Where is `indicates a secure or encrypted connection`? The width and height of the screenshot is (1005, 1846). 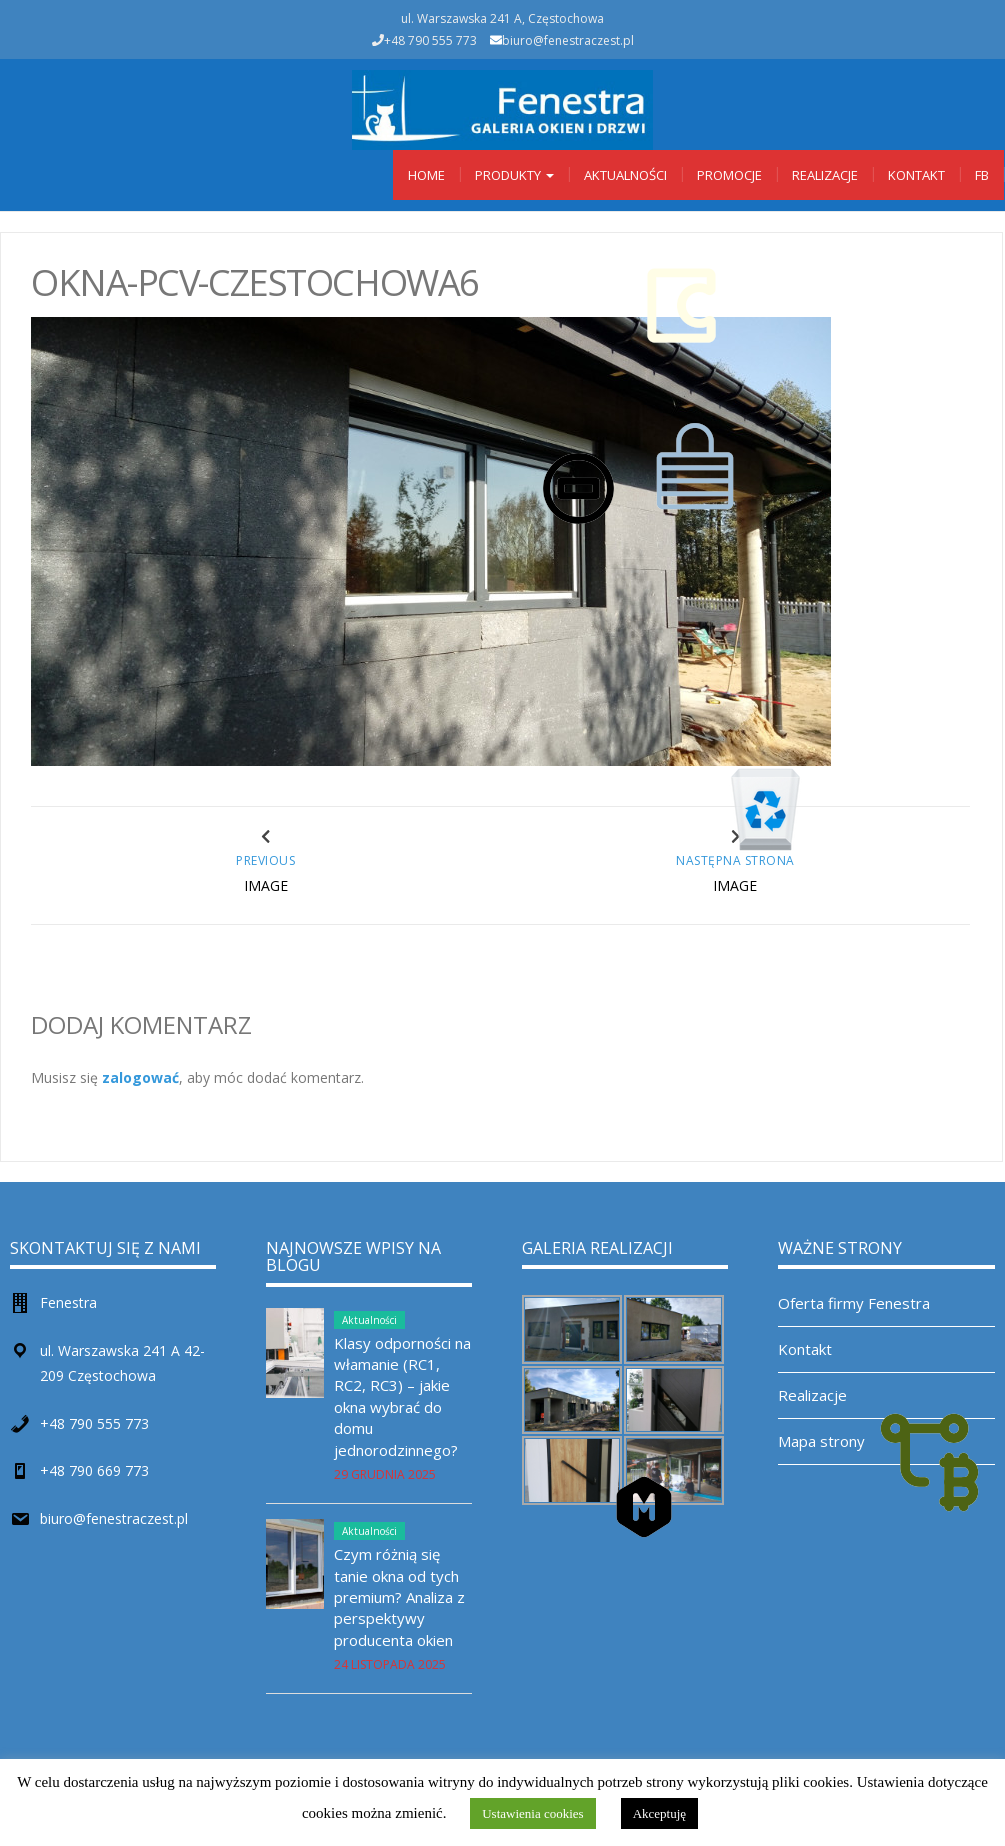
indicates a secure or encrypted connection is located at coordinates (695, 471).